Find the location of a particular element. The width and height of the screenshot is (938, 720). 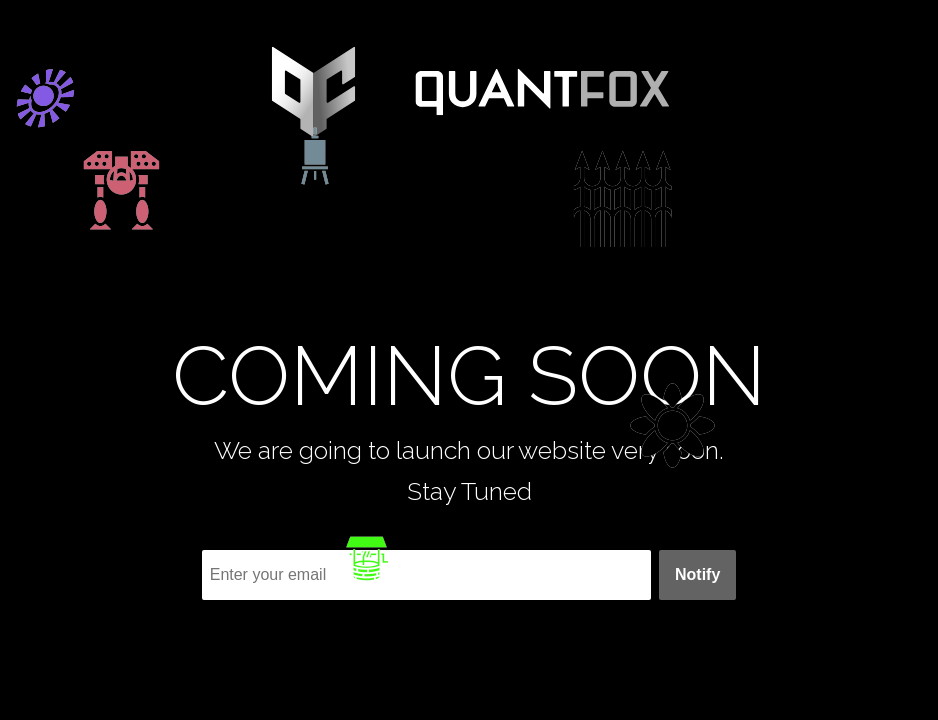

open drawing or painting tools is located at coordinates (315, 156).